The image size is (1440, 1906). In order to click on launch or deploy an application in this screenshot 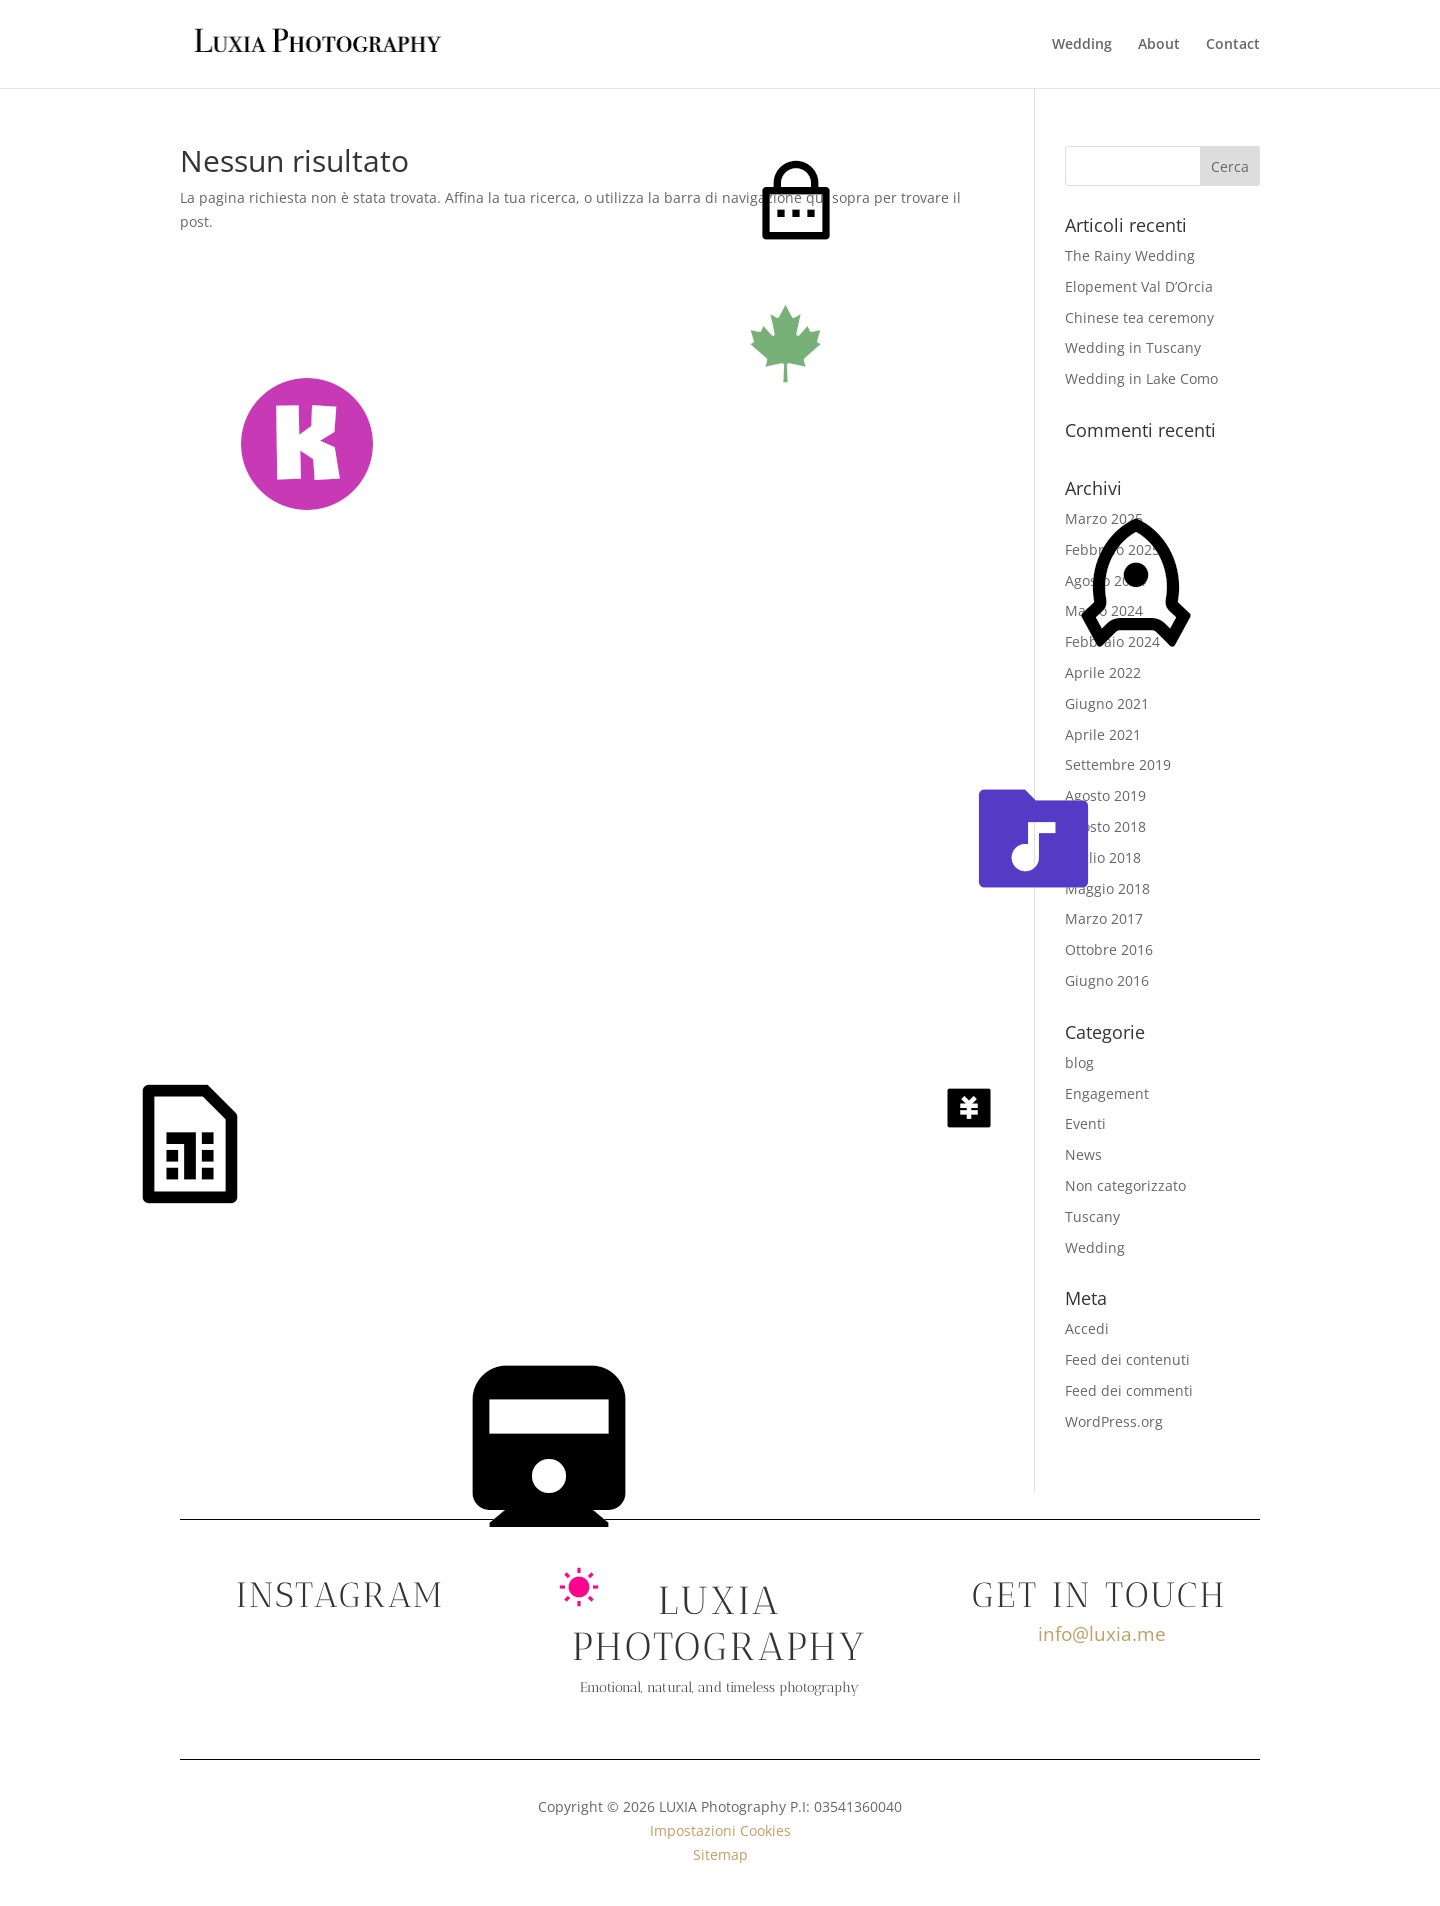, I will do `click(1136, 581)`.